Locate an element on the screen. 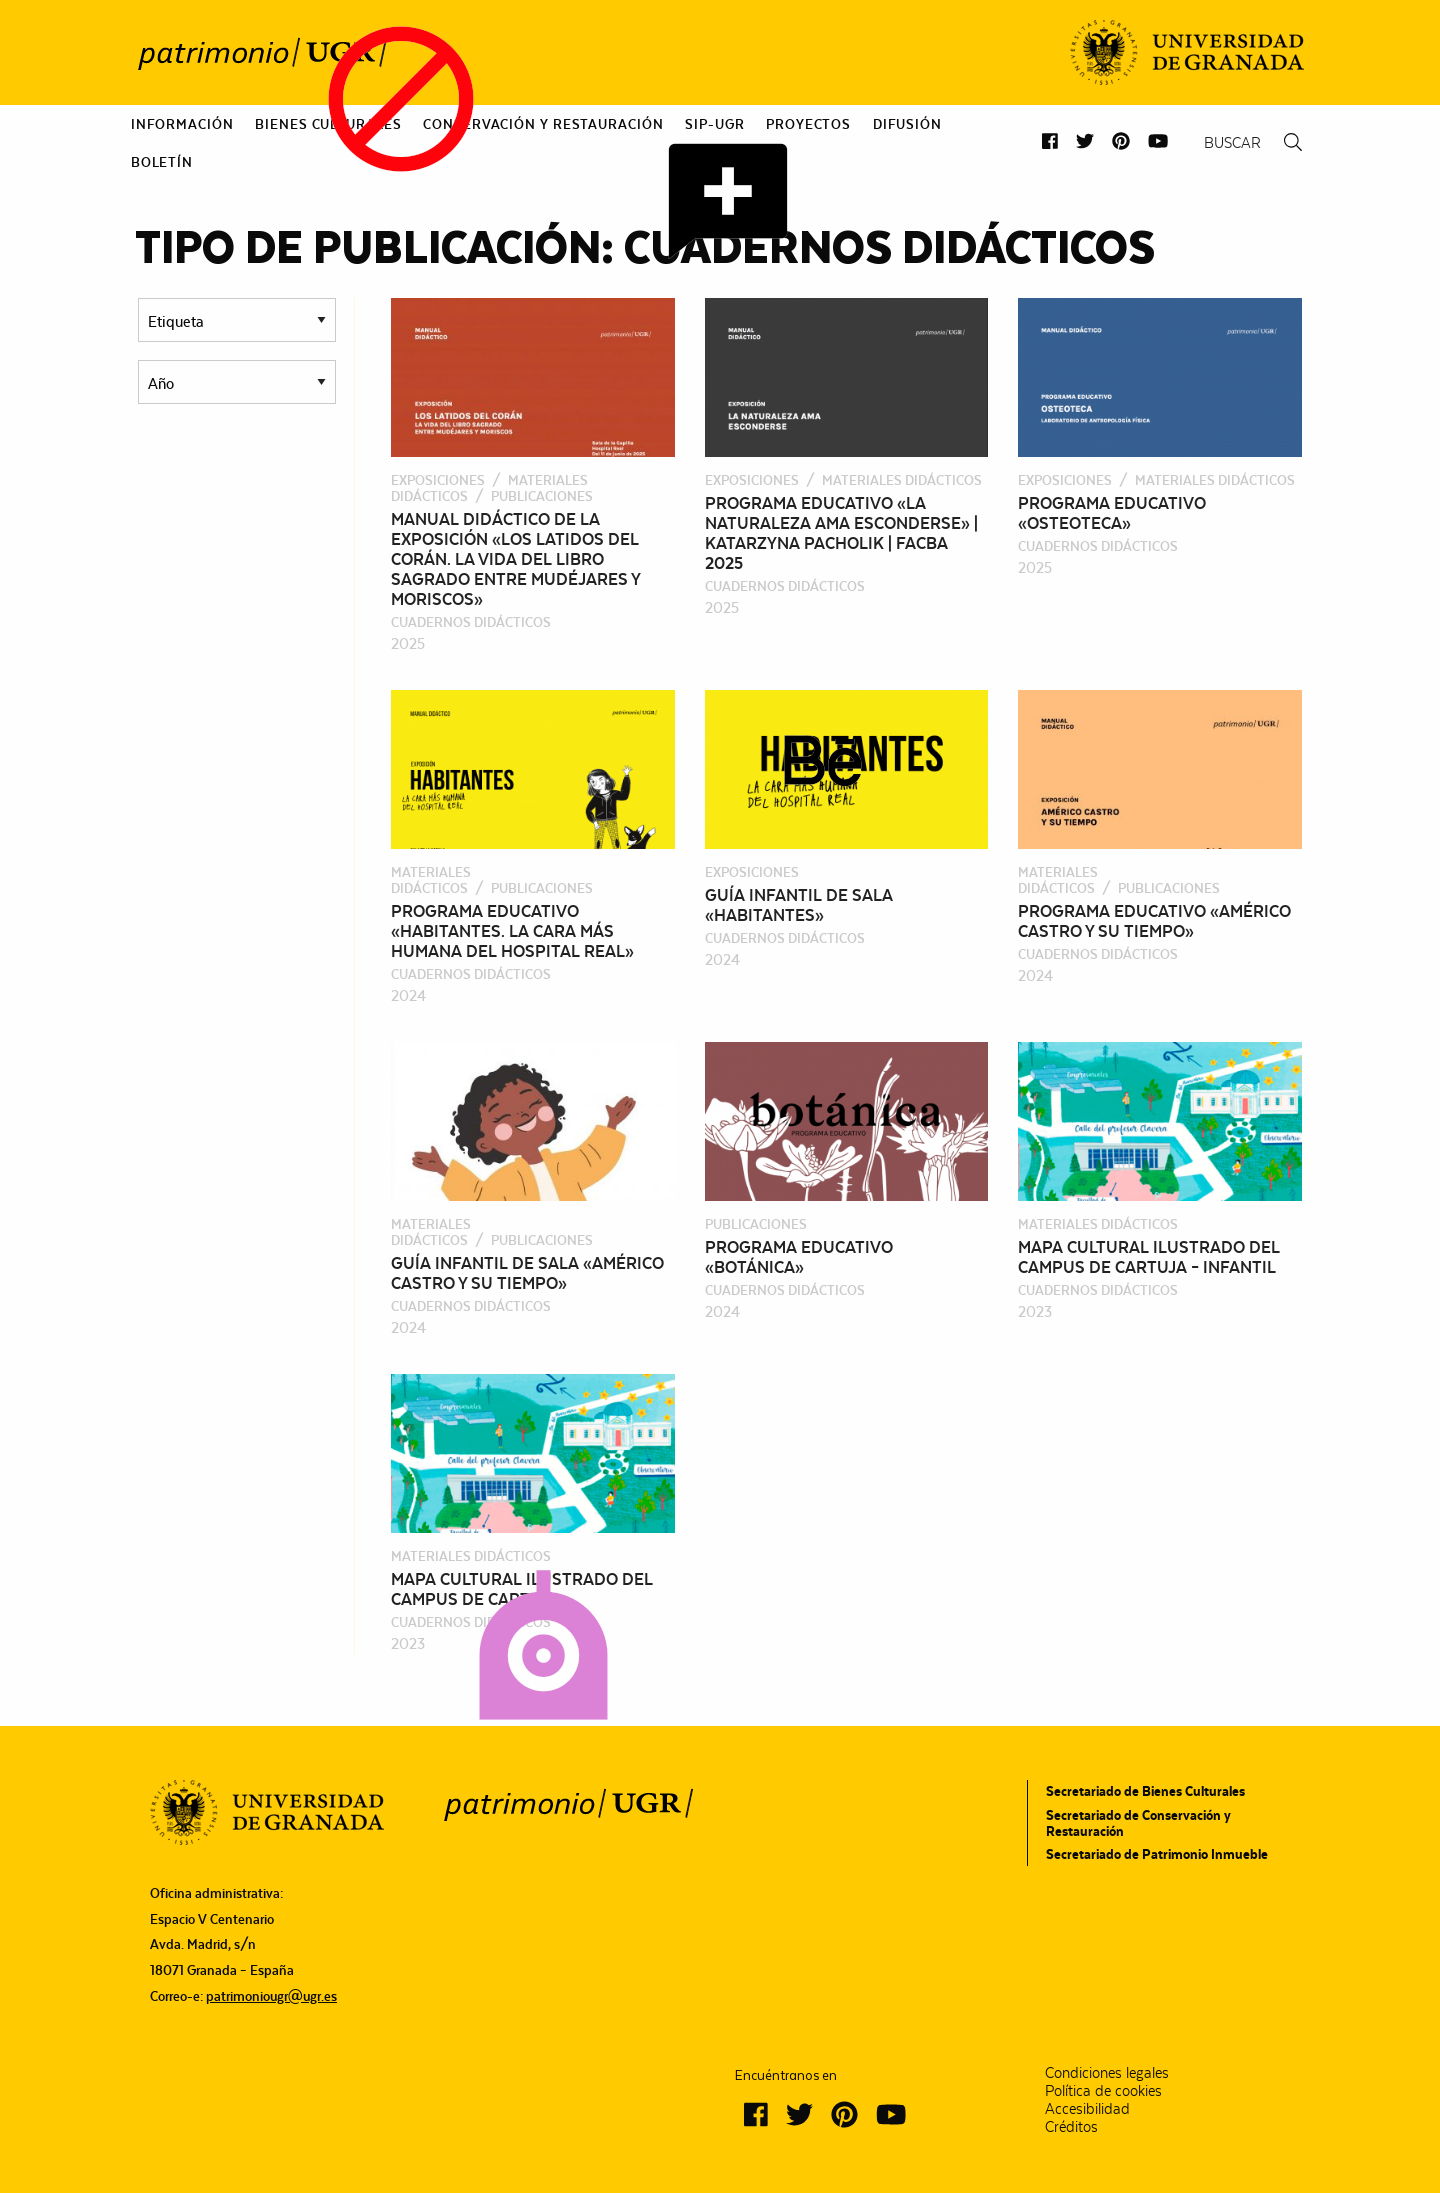 This screenshot has height=2193, width=1440. start a new chat conversation is located at coordinates (728, 197).